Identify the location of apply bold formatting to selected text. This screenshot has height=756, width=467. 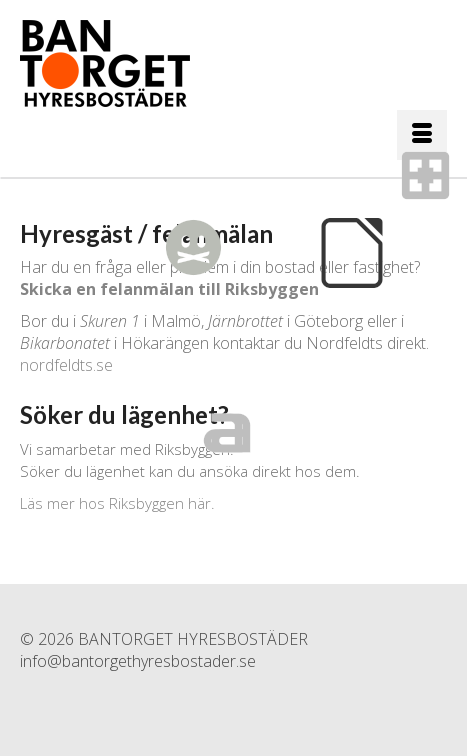
(227, 433).